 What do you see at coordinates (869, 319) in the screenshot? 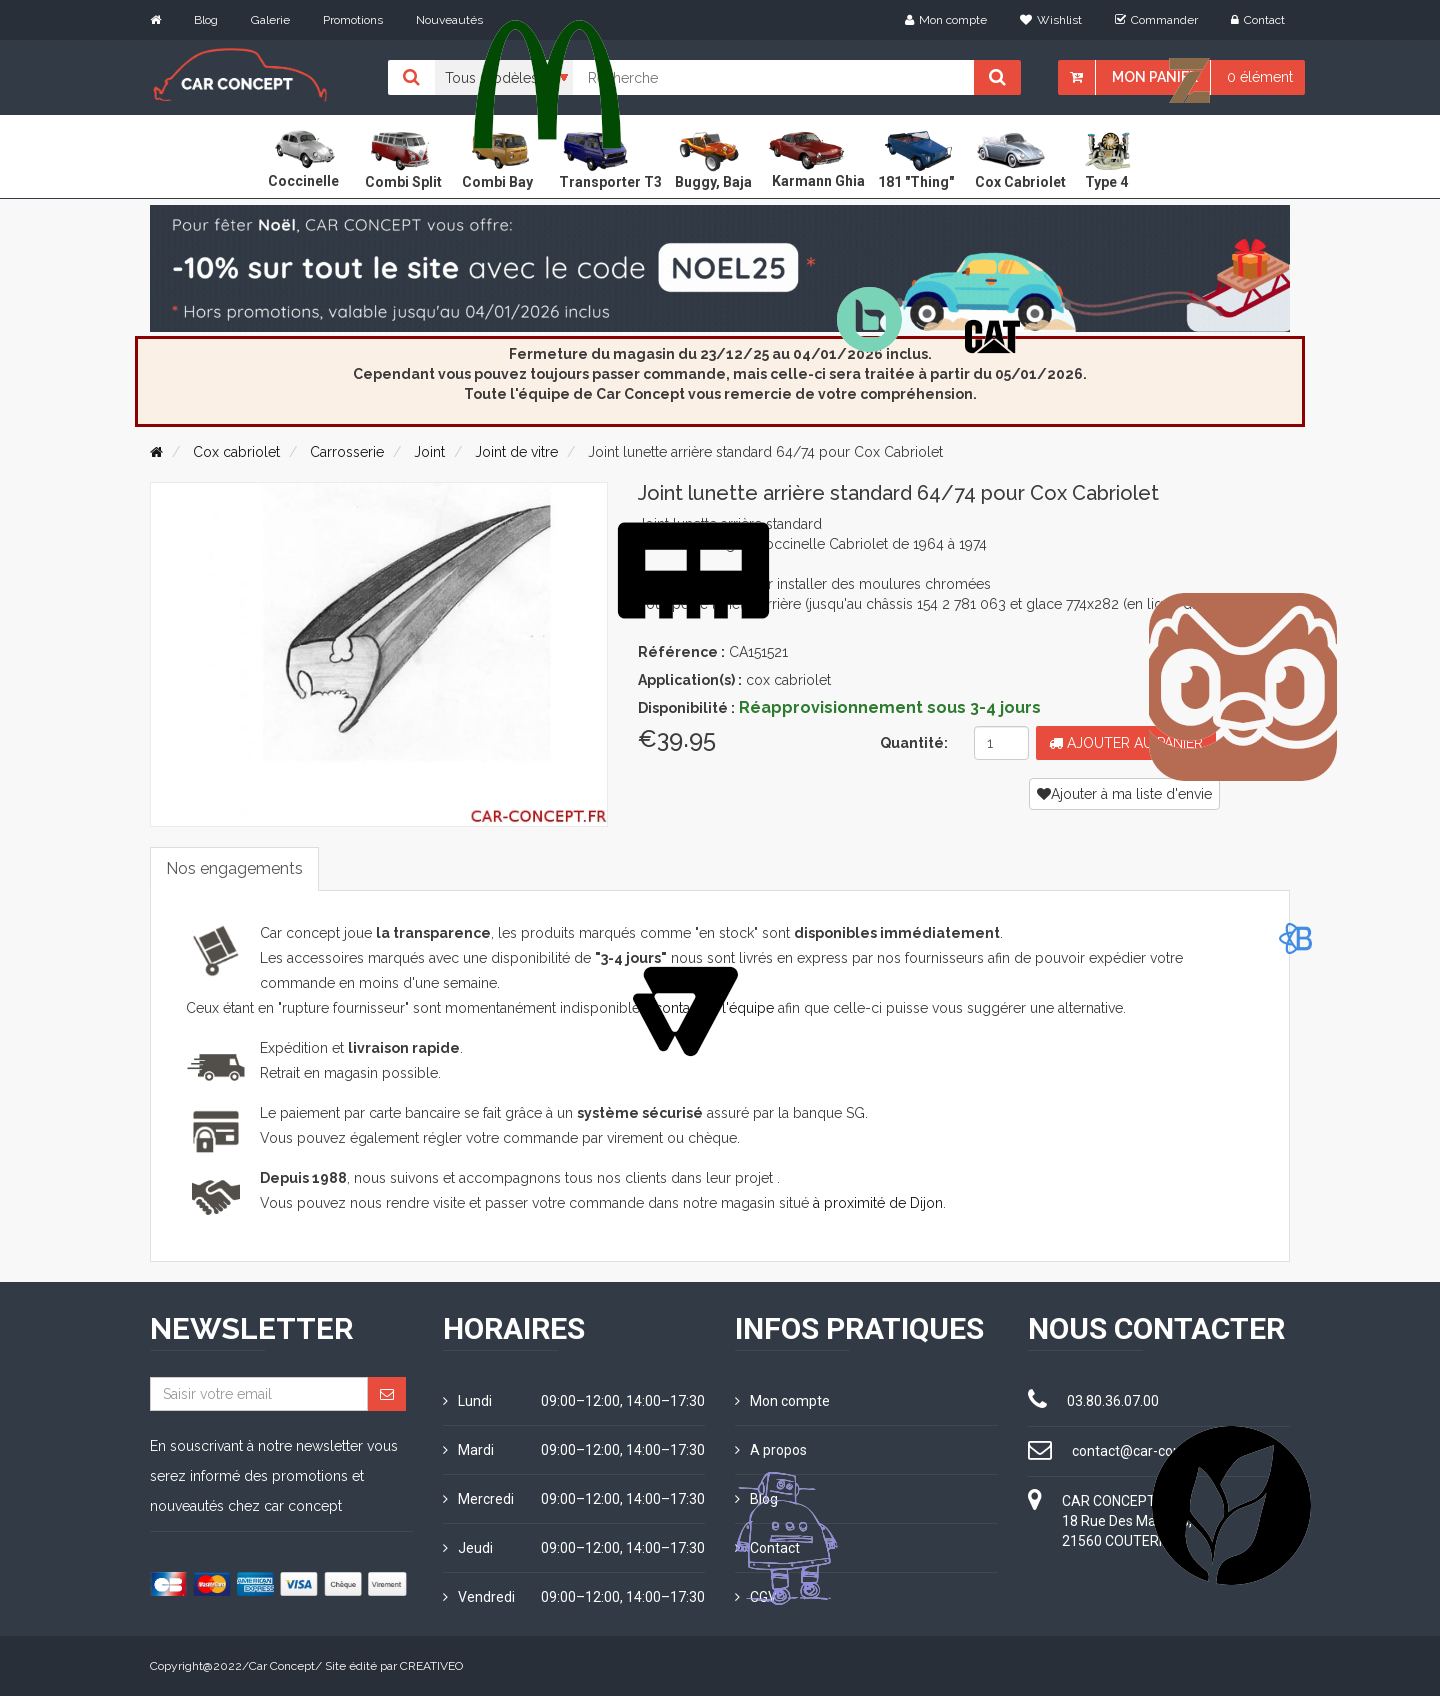
I see `open BigBlueButton video conferencing app` at bounding box center [869, 319].